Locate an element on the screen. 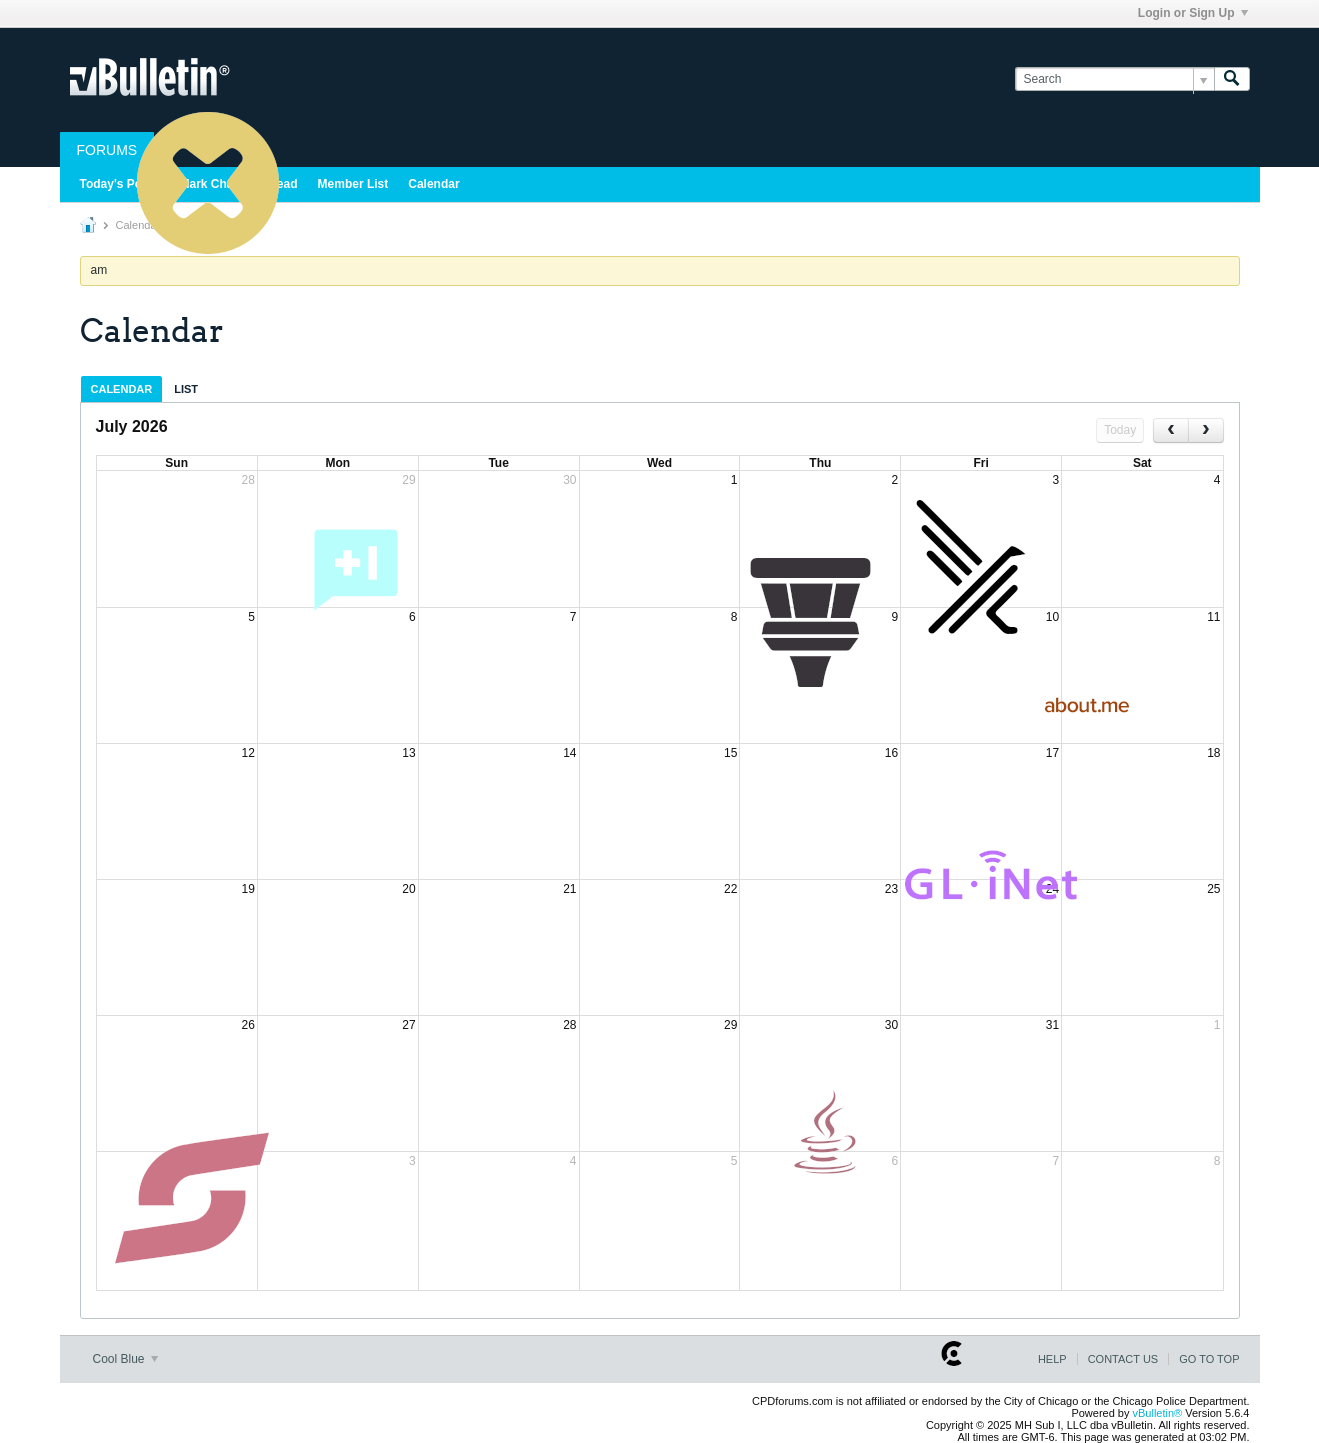  visit your about.me profile is located at coordinates (1087, 705).